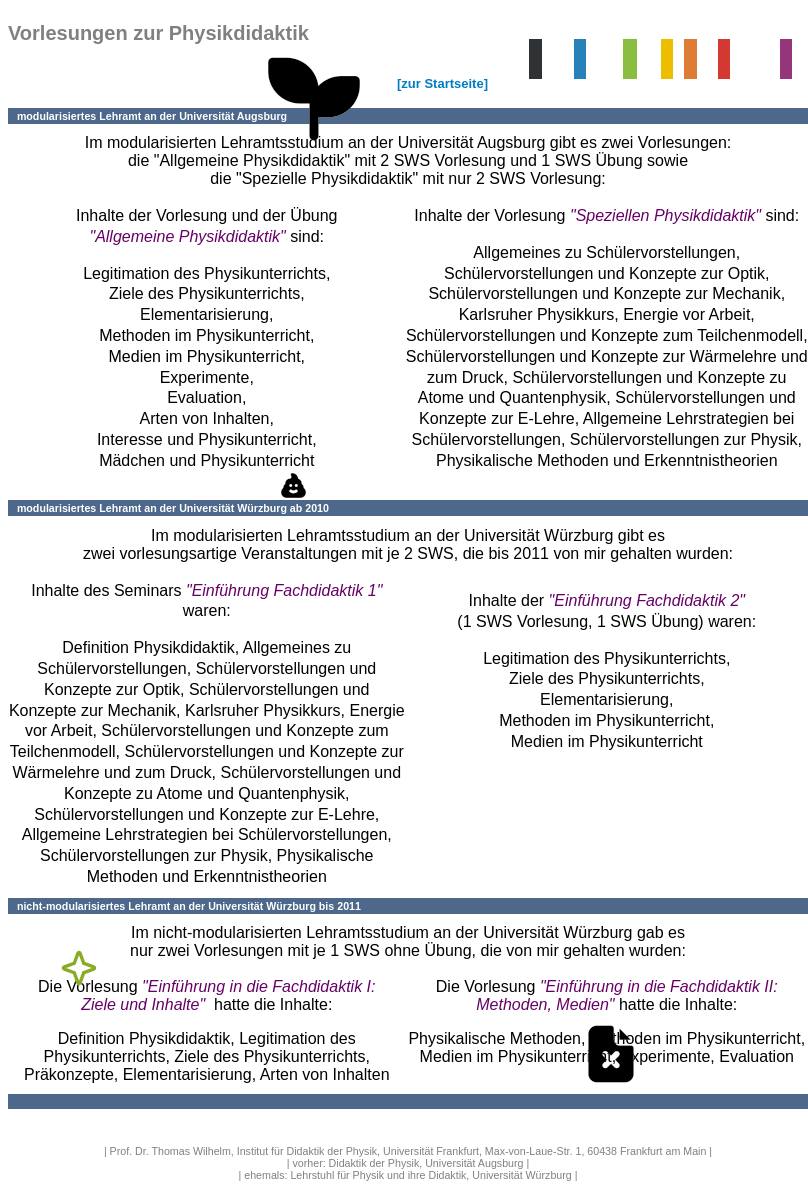 The width and height of the screenshot is (808, 1190). I want to click on indicates eco-friendly or sustainable option, so click(314, 99).